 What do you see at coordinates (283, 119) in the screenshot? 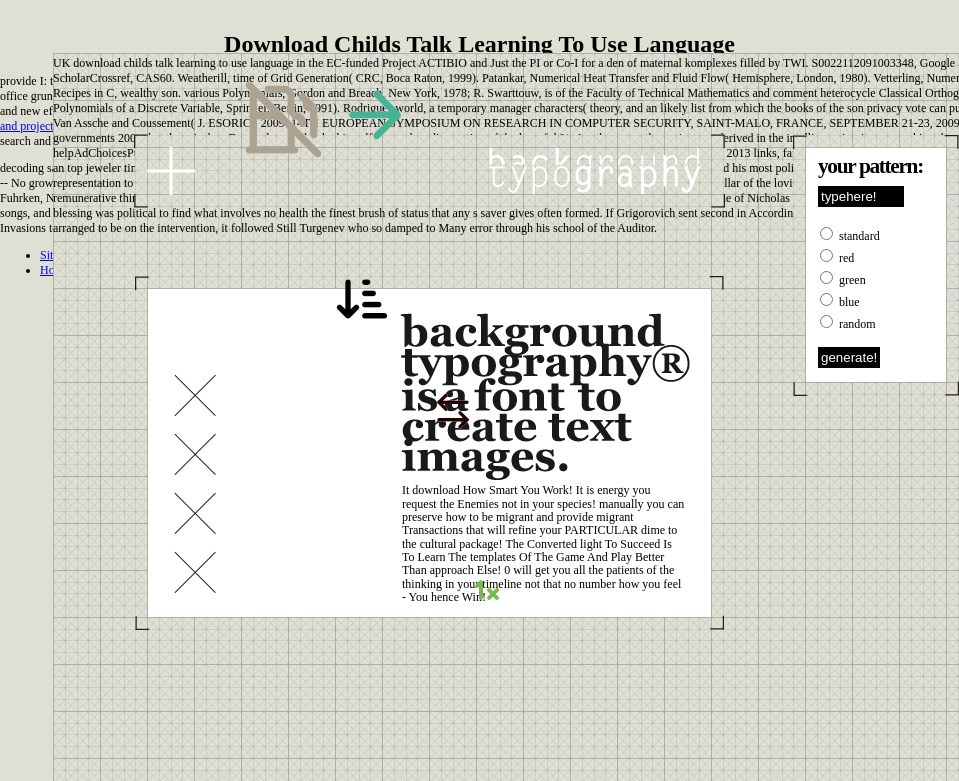
I see `gas station unavailable or closed` at bounding box center [283, 119].